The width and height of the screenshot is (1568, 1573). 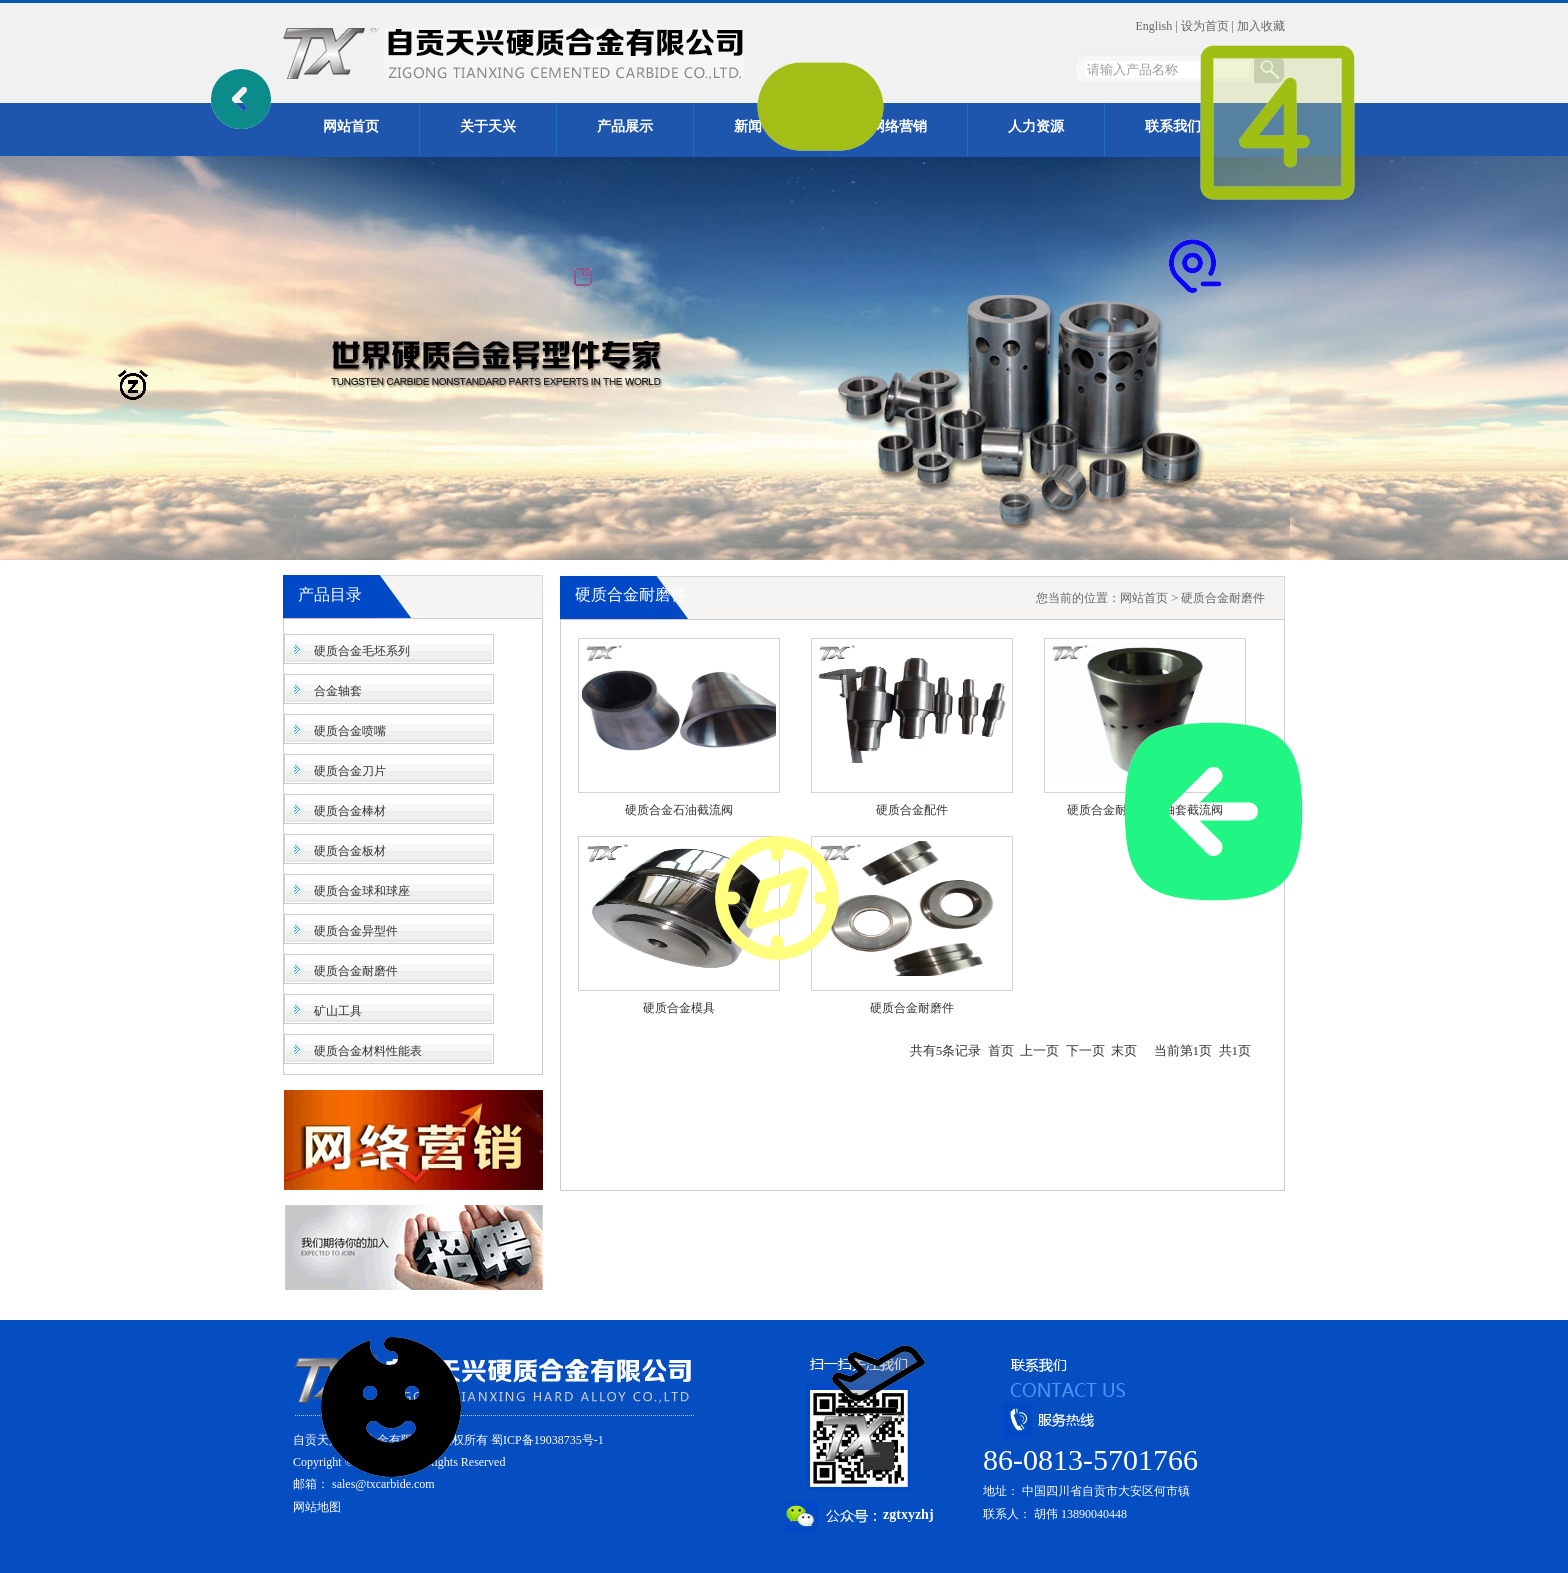 What do you see at coordinates (583, 277) in the screenshot?
I see `view photo album` at bounding box center [583, 277].